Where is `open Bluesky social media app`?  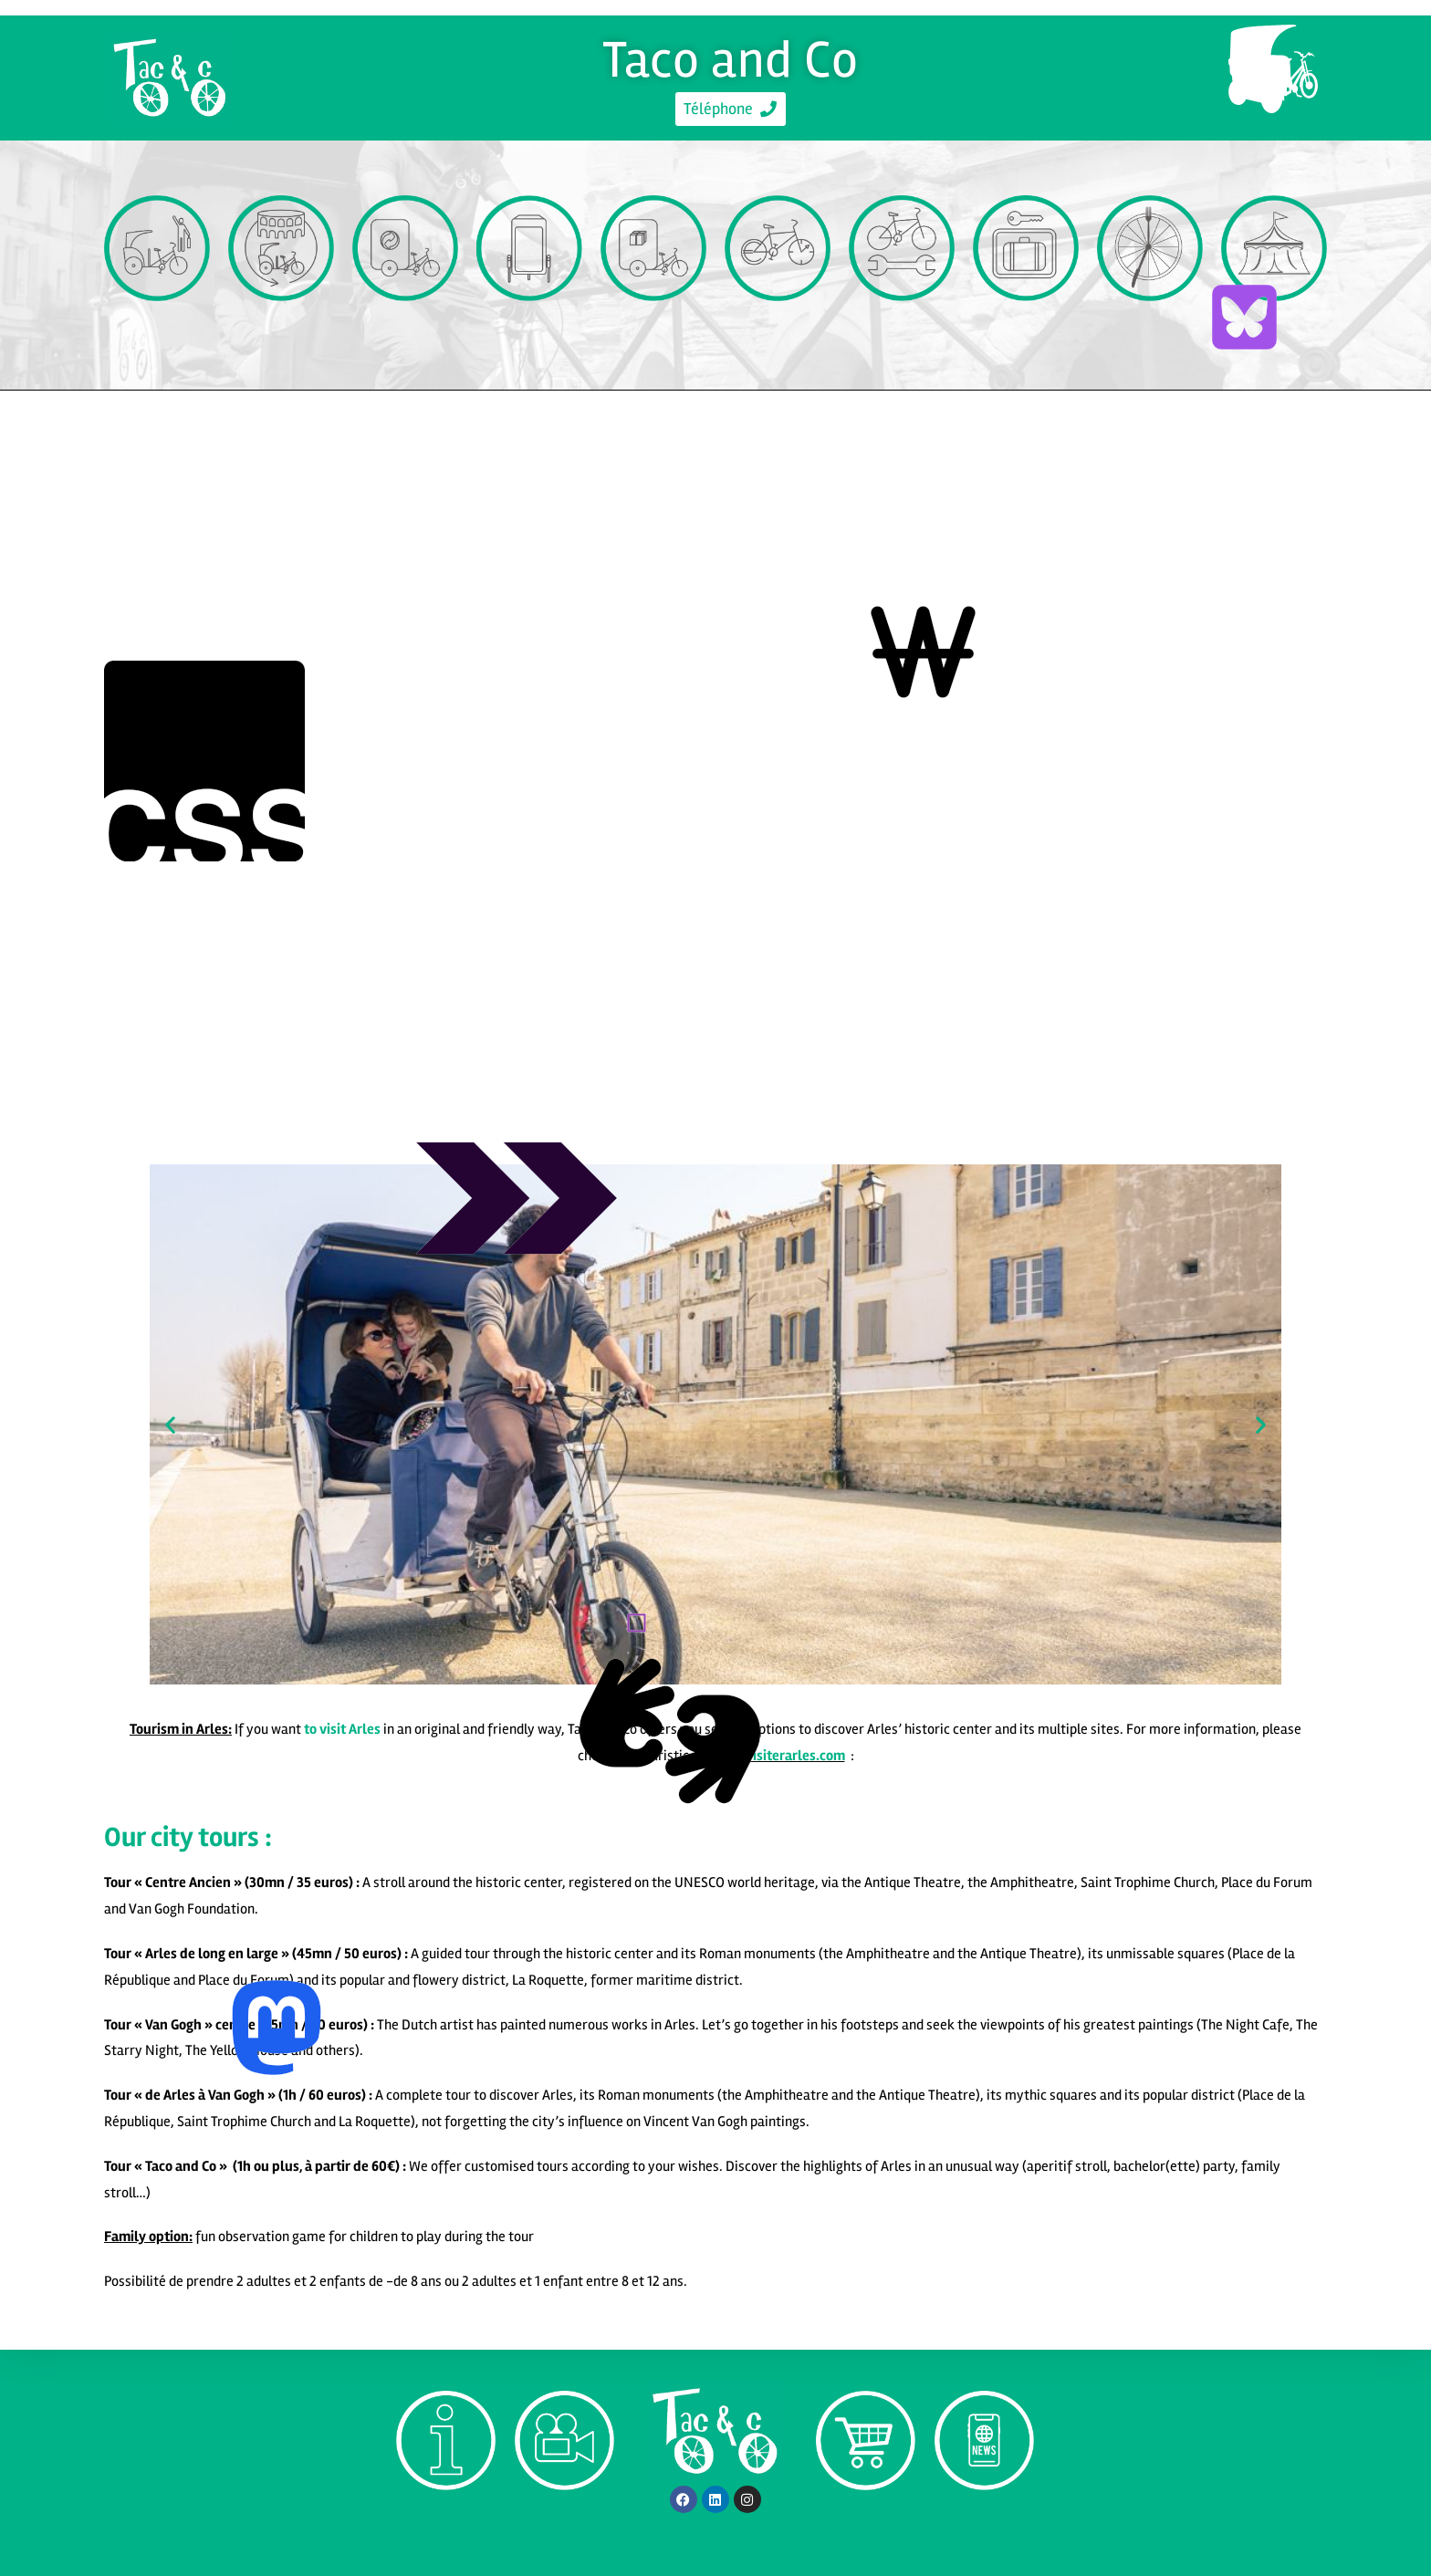
open Bluesky social media app is located at coordinates (1244, 317).